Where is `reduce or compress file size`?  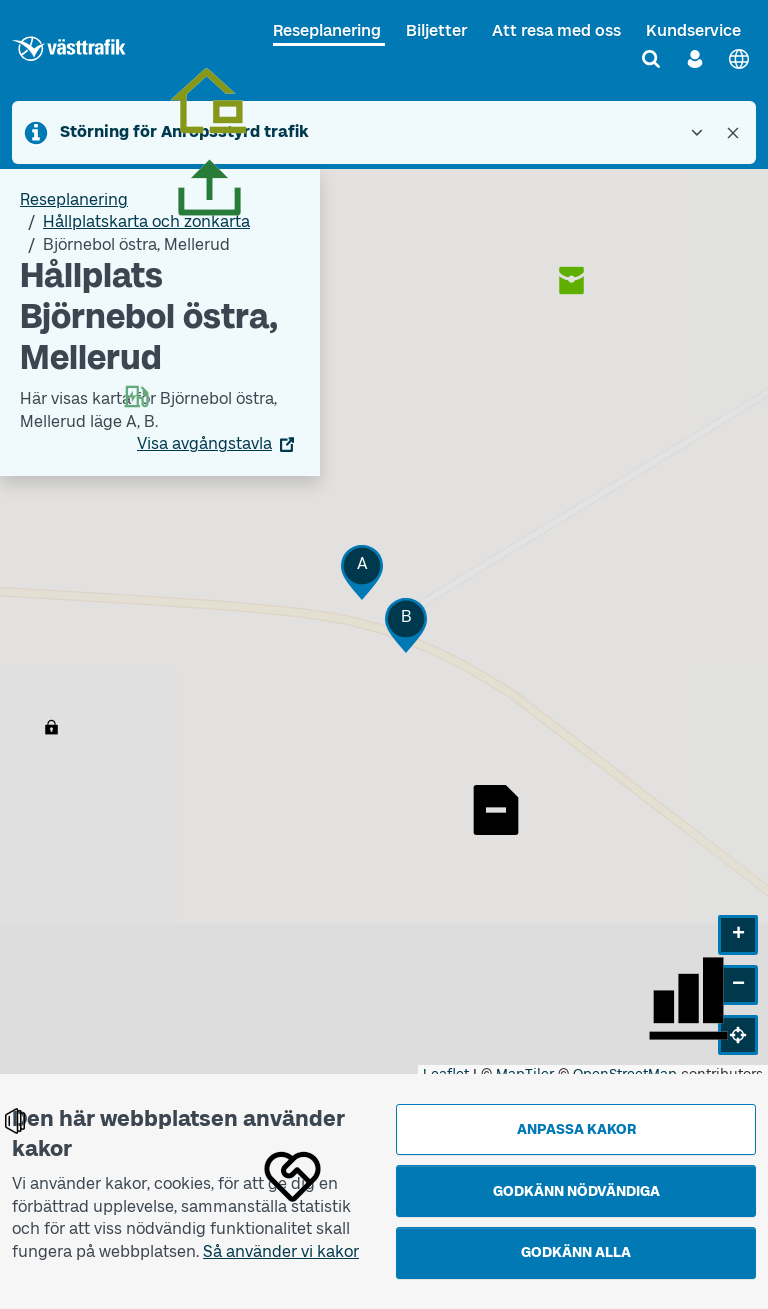
reduce or compress file size is located at coordinates (496, 810).